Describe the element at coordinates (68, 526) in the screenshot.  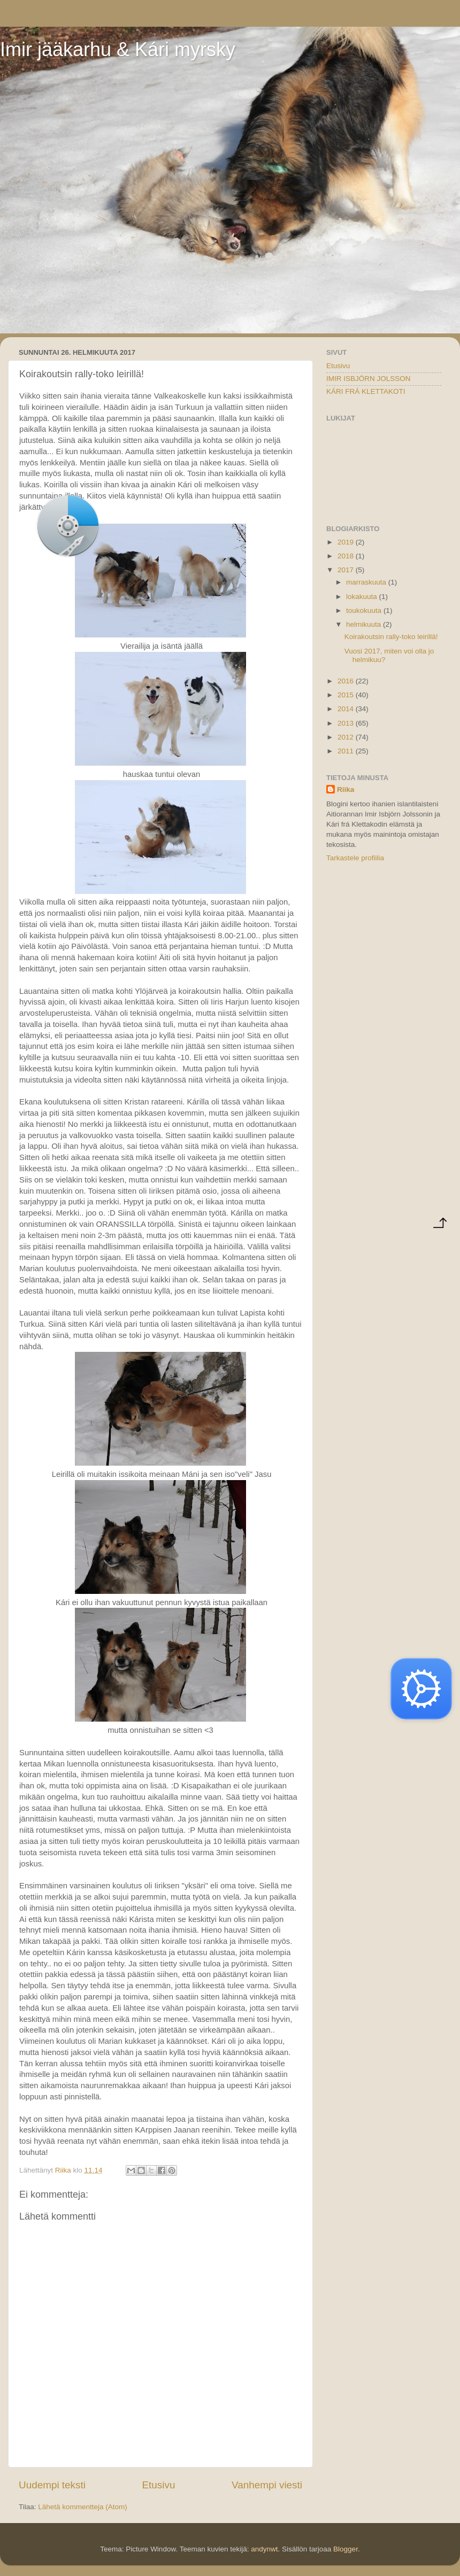
I see `access disk partition settings` at that location.